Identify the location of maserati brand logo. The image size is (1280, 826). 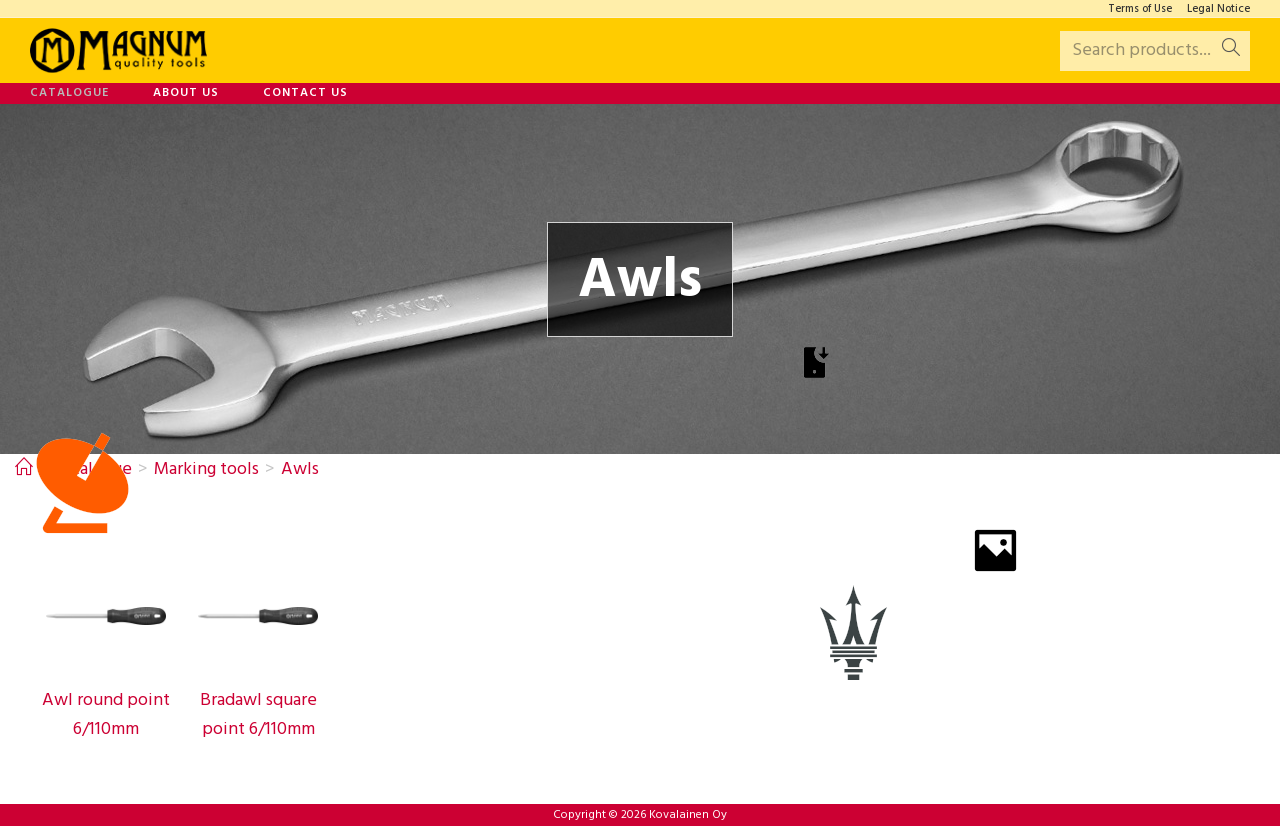
(853, 632).